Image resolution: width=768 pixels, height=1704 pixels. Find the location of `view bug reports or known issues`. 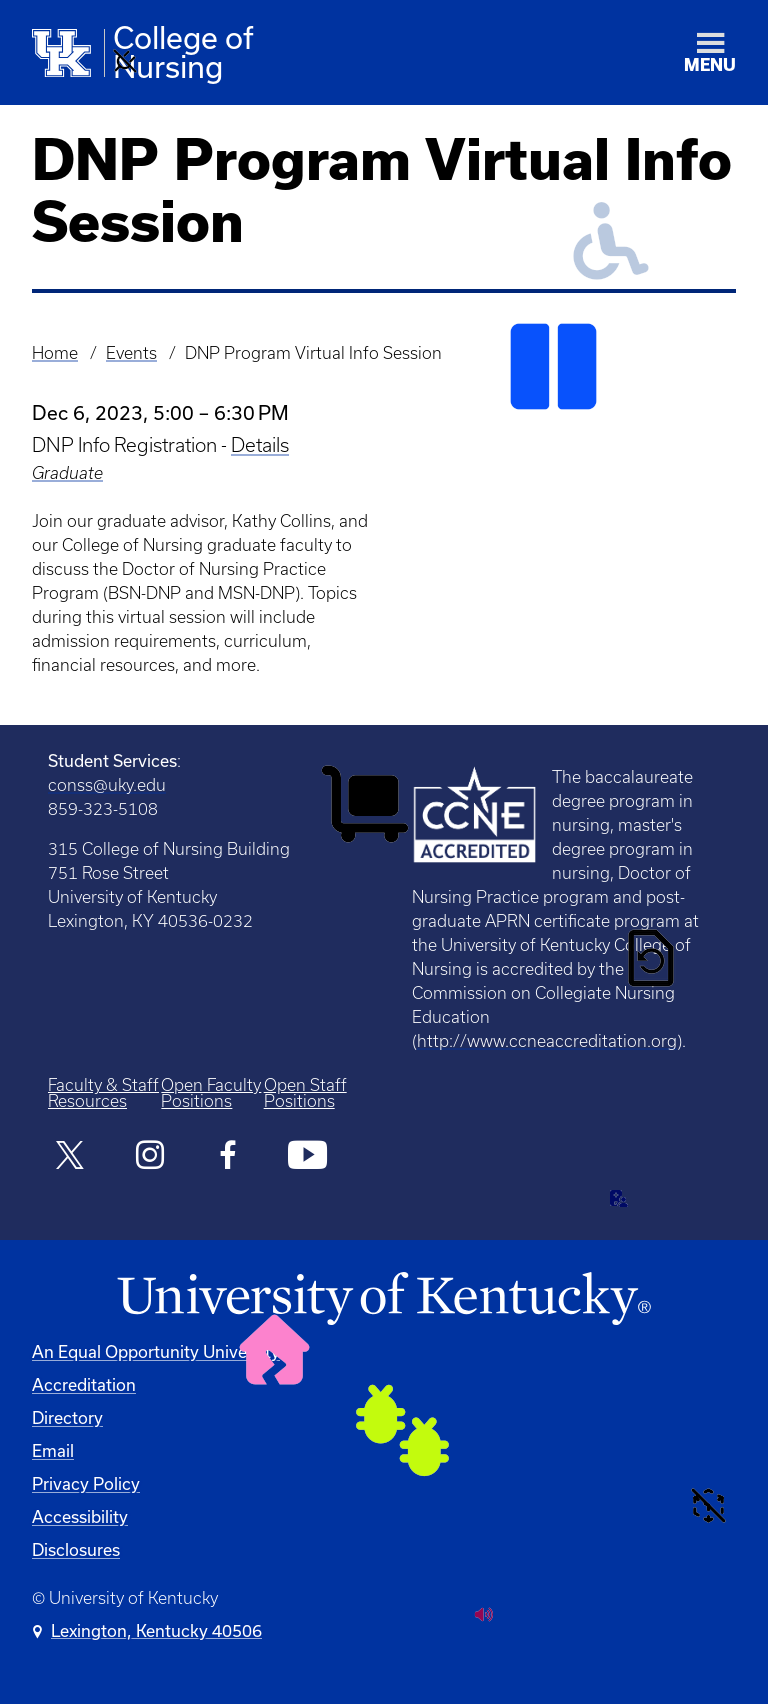

view bug reports or known issues is located at coordinates (402, 1432).